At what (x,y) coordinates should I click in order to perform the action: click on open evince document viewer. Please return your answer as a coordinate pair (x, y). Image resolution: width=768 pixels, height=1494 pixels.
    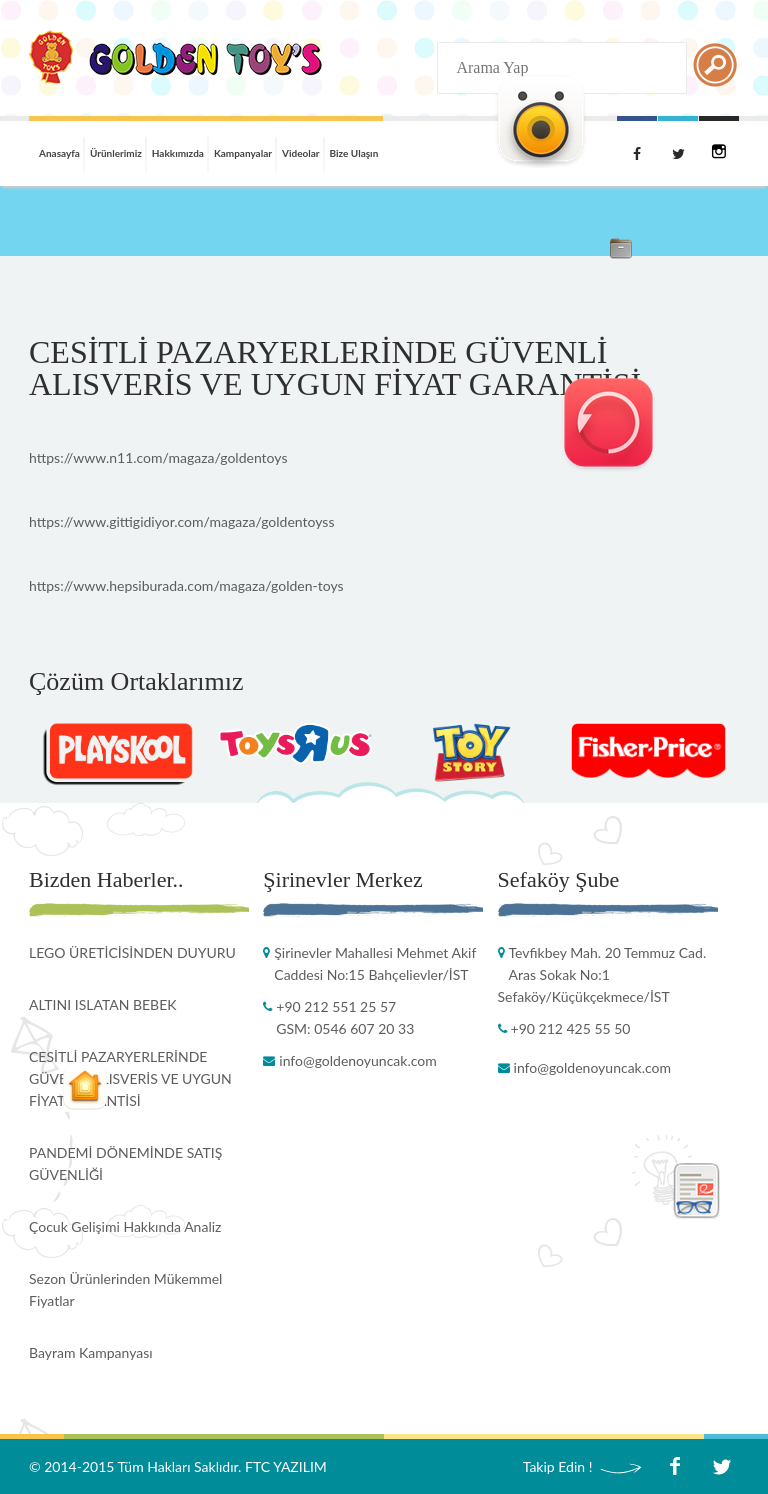
    Looking at the image, I should click on (696, 1190).